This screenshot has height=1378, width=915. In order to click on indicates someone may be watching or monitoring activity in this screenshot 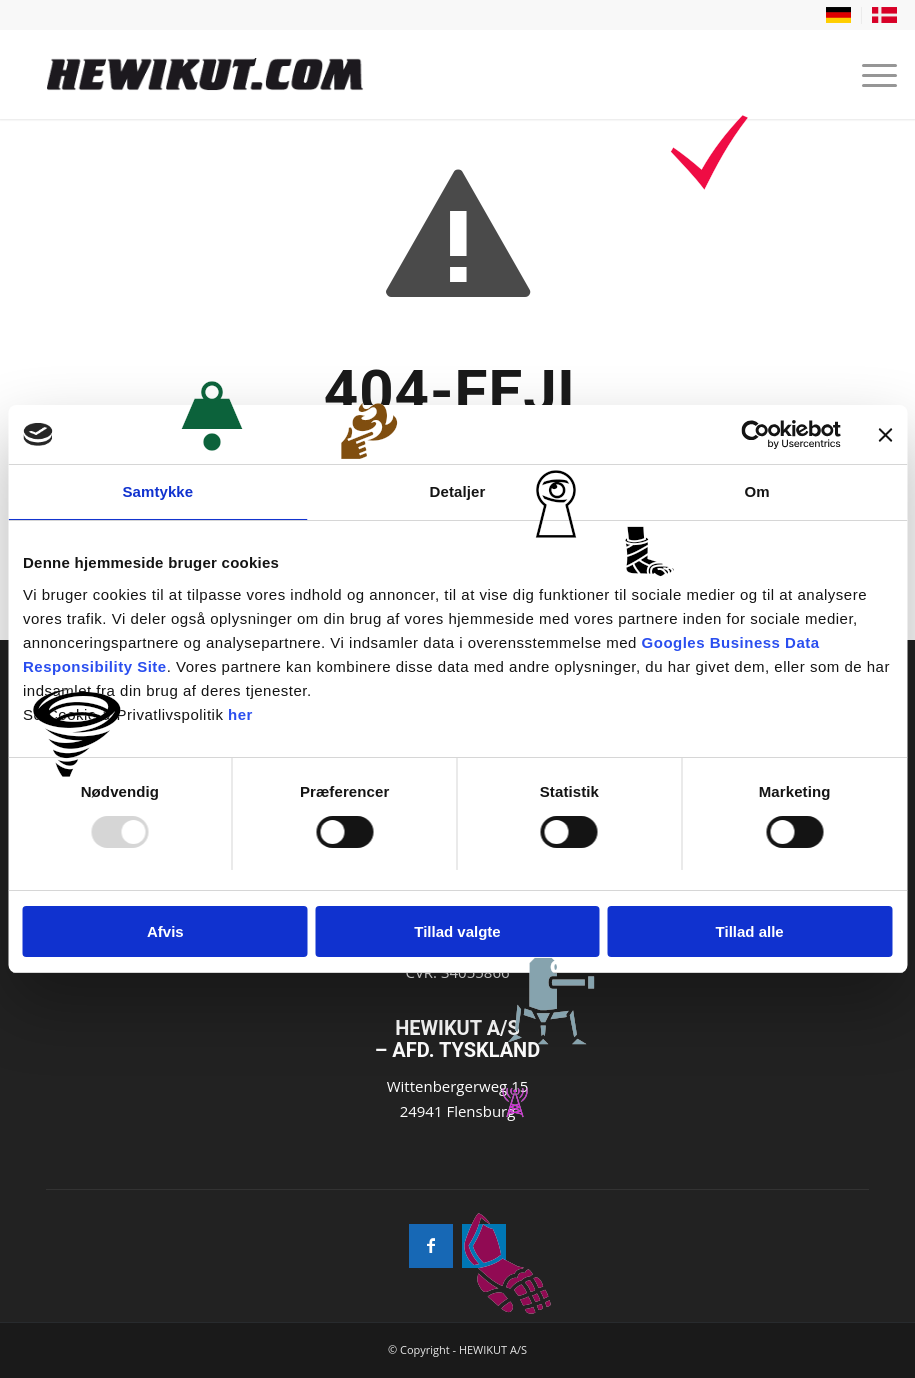, I will do `click(556, 504)`.